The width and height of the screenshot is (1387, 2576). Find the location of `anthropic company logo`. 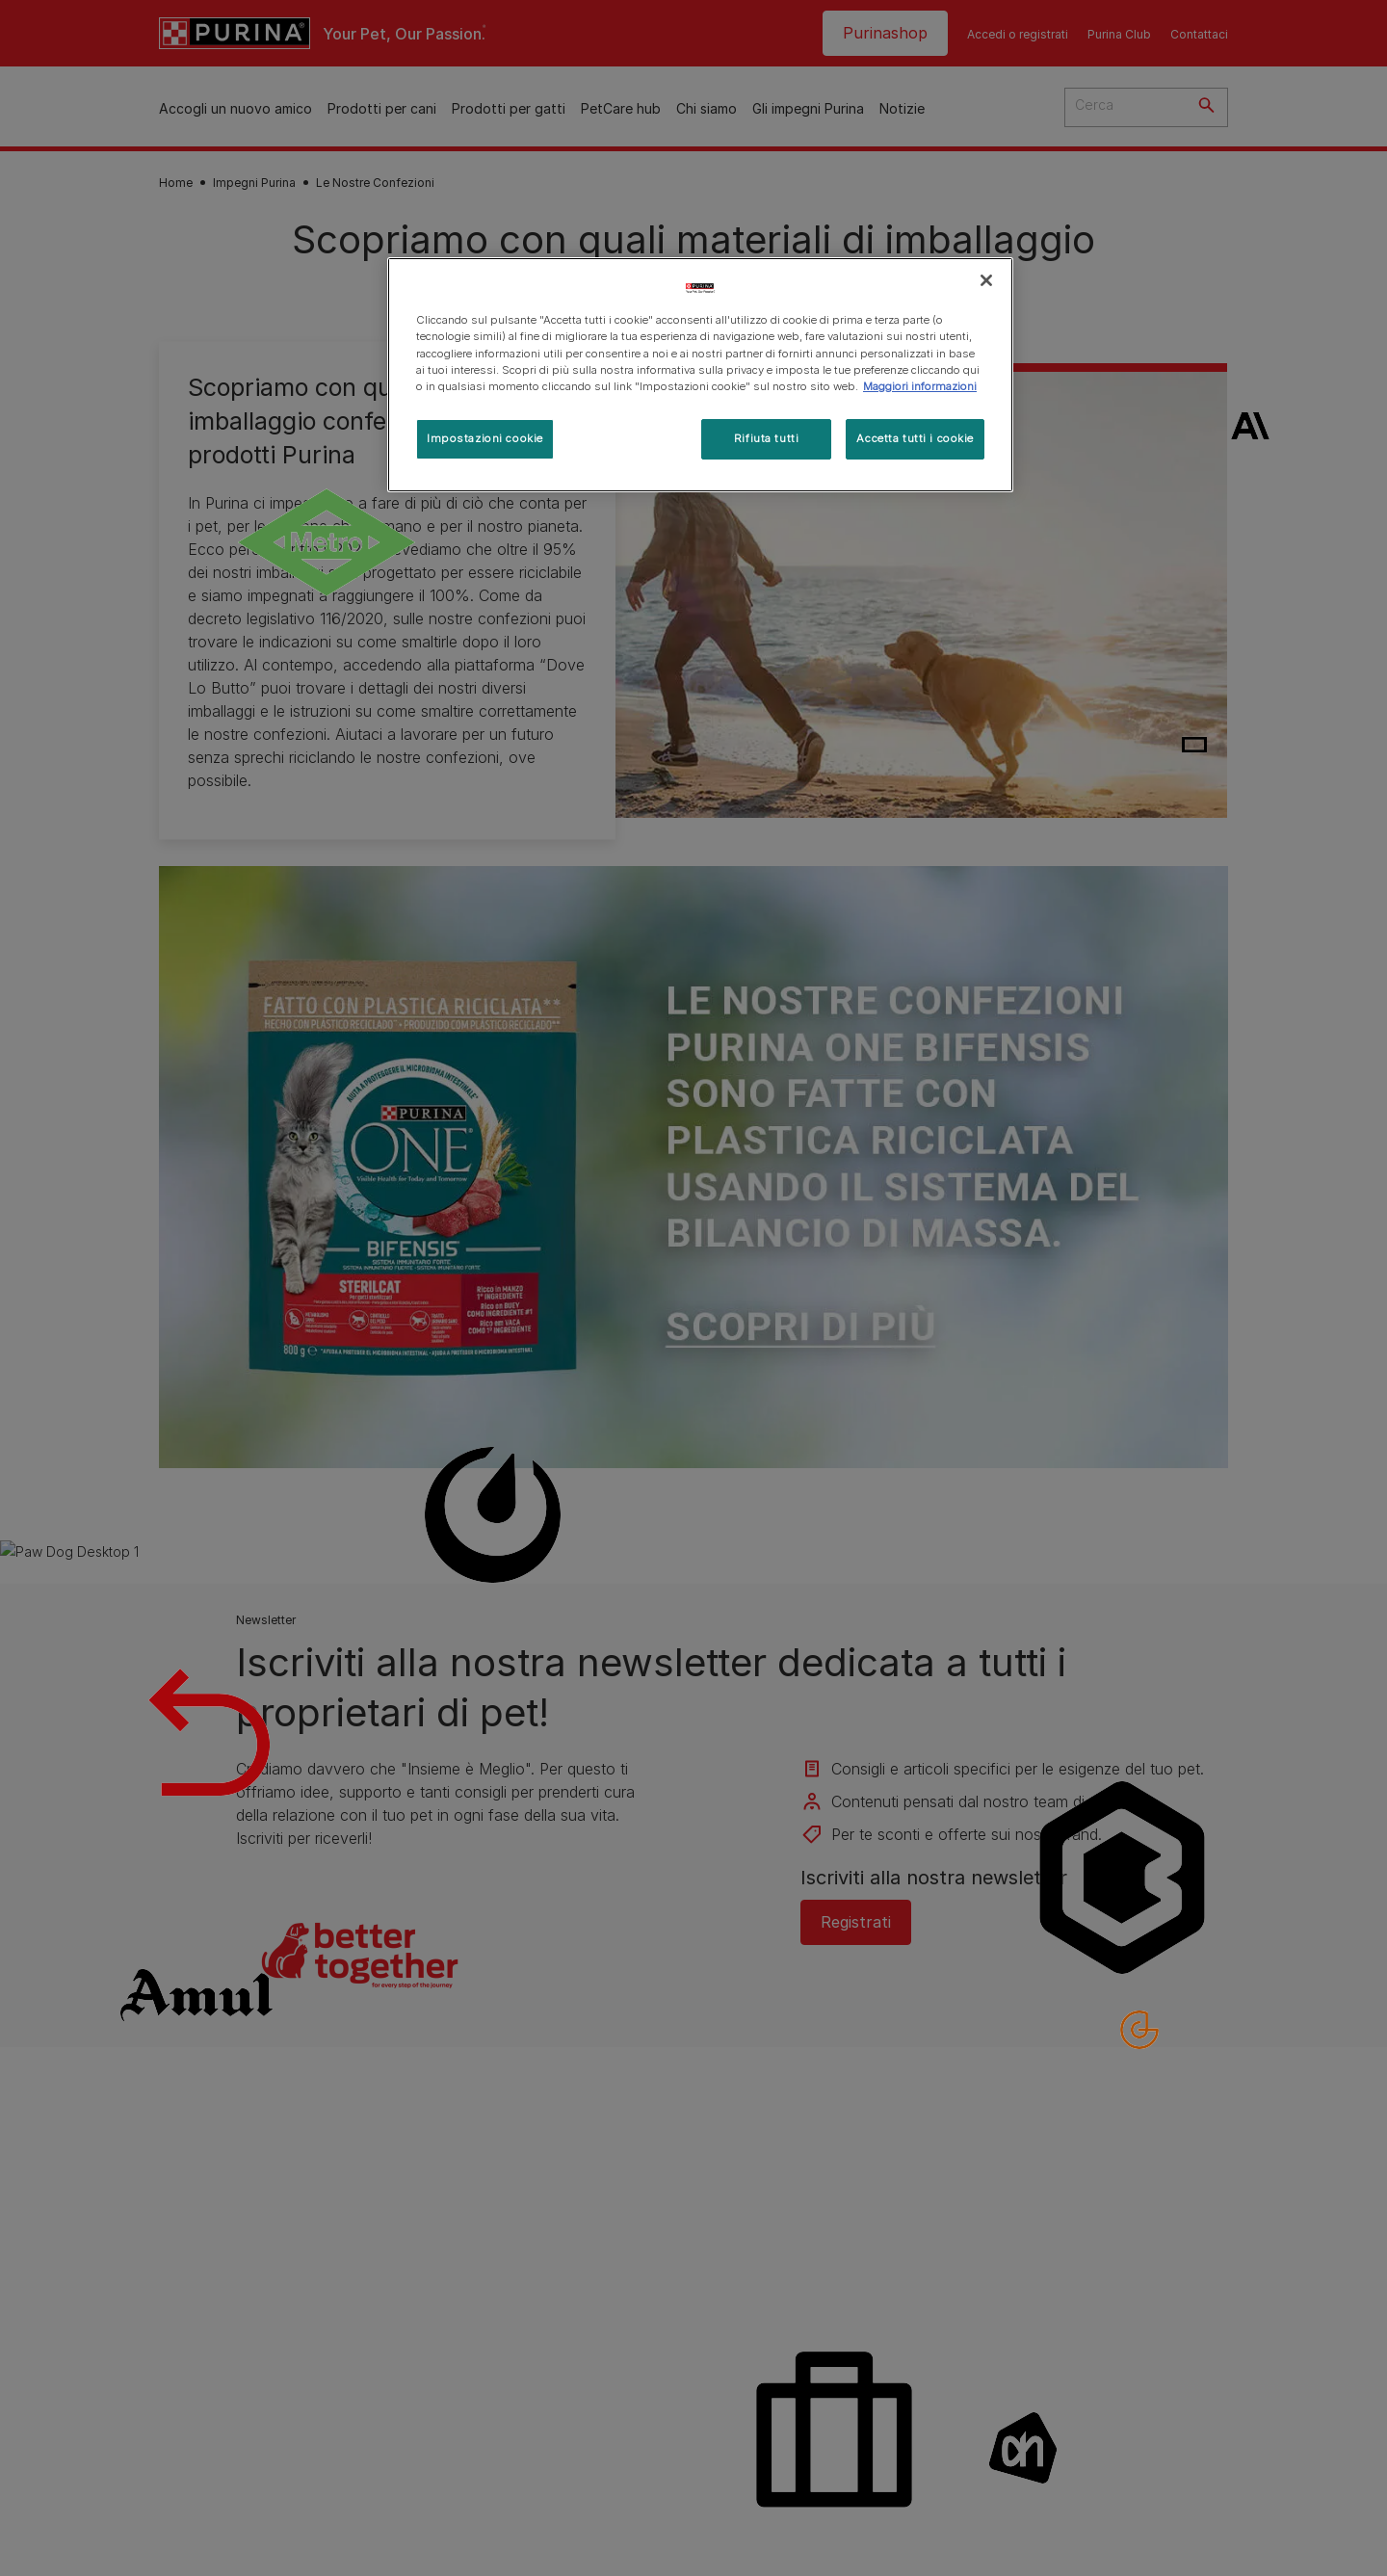

anthropic company logo is located at coordinates (1250, 426).